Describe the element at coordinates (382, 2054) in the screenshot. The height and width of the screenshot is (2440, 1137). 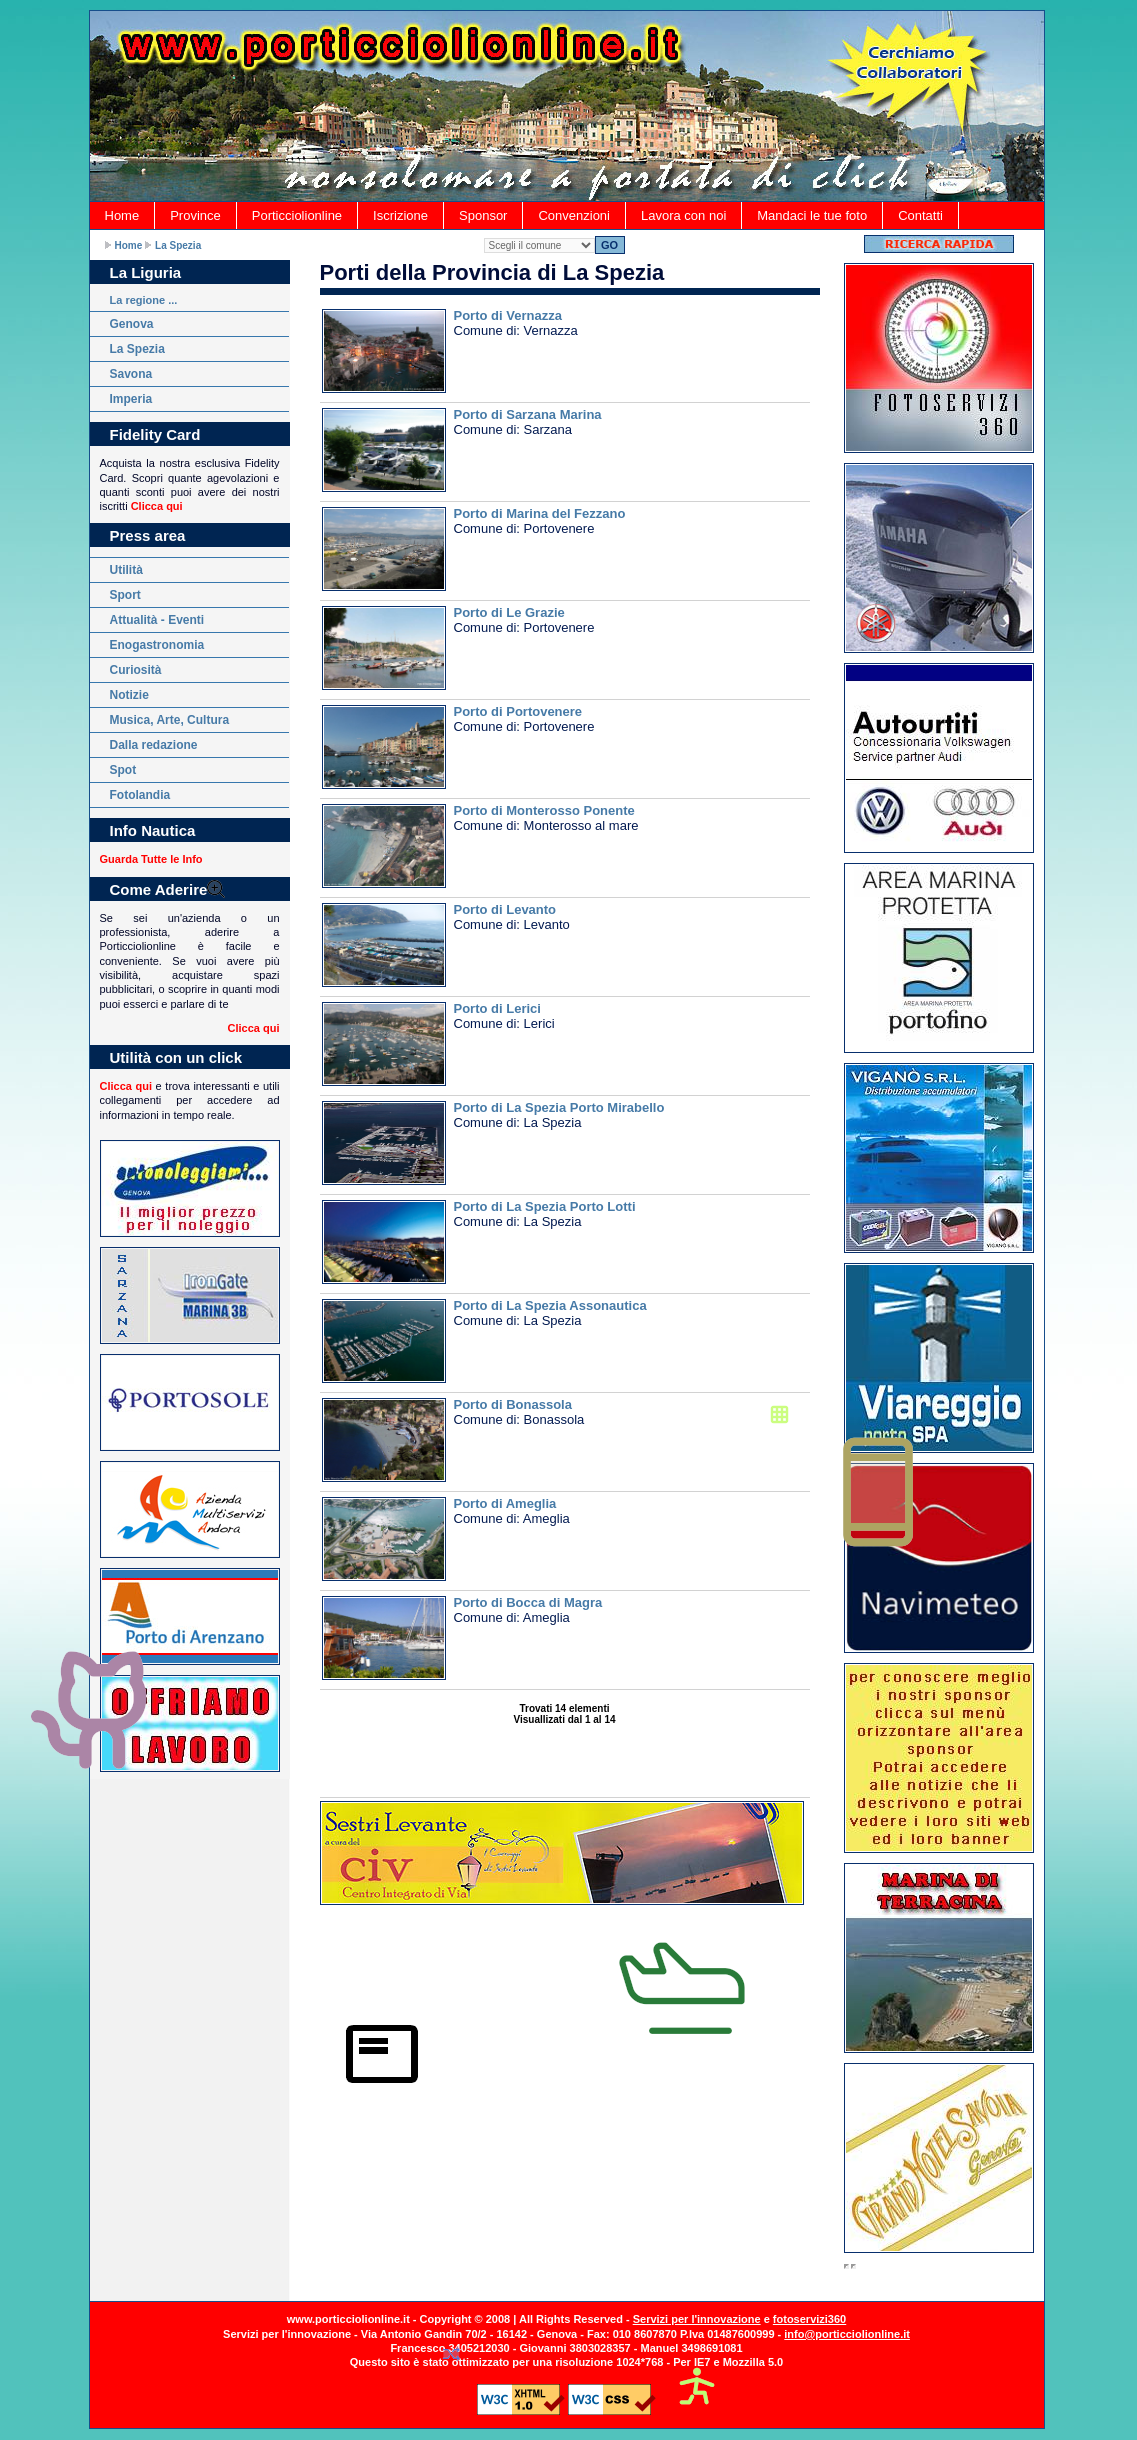
I see `view featured playlist` at that location.